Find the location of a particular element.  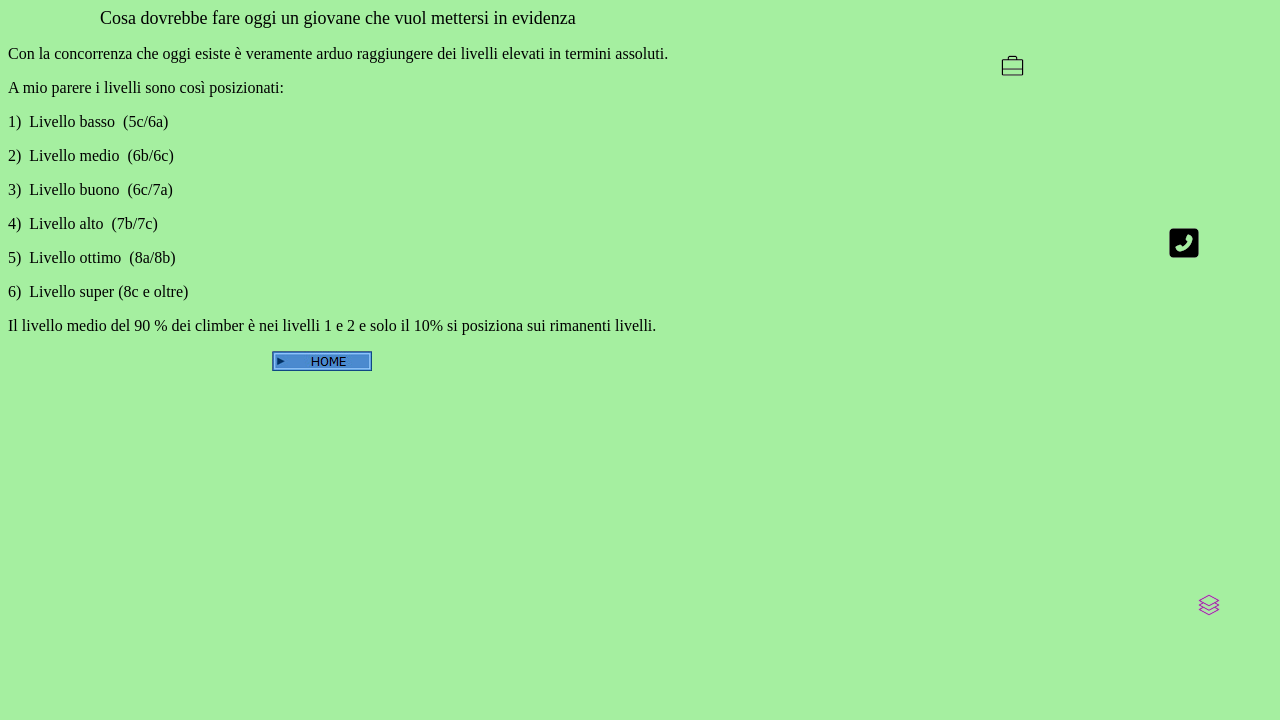

access travel or trip planning features is located at coordinates (1012, 66).